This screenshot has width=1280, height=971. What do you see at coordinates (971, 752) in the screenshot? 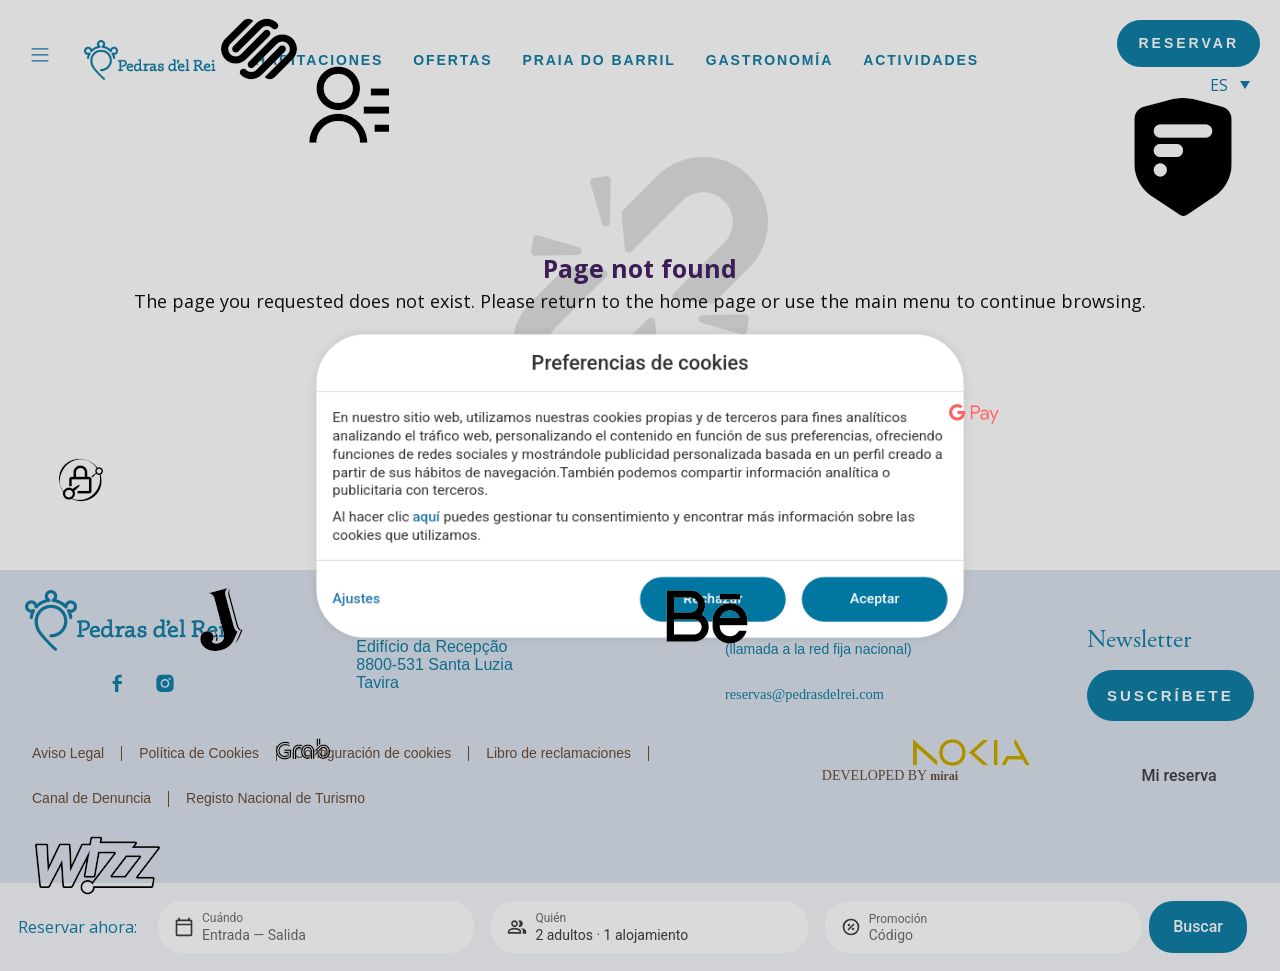
I see `Nokia brand logo` at bounding box center [971, 752].